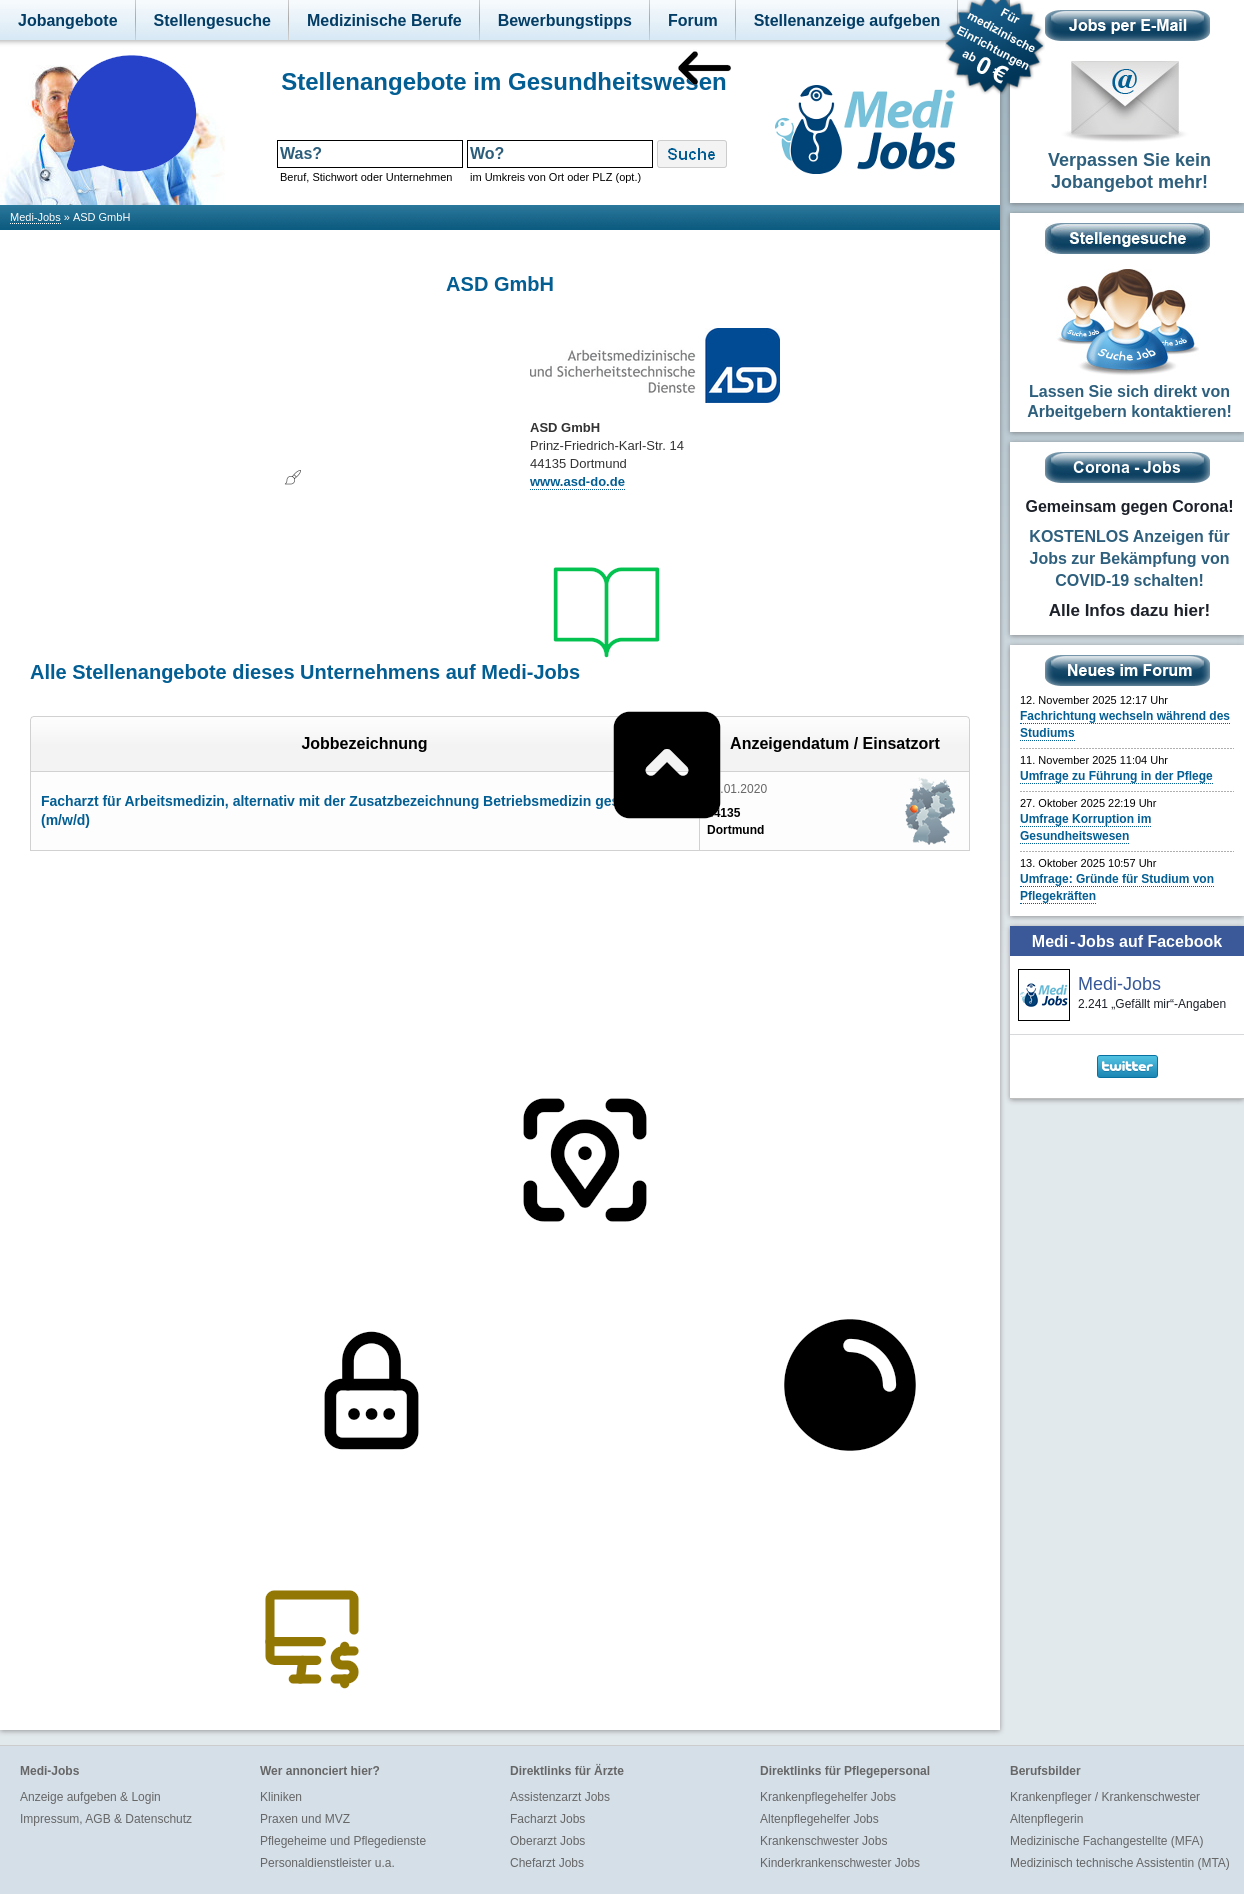 Image resolution: width=1244 pixels, height=1894 pixels. What do you see at coordinates (606, 604) in the screenshot?
I see `open reading mode or e-reader` at bounding box center [606, 604].